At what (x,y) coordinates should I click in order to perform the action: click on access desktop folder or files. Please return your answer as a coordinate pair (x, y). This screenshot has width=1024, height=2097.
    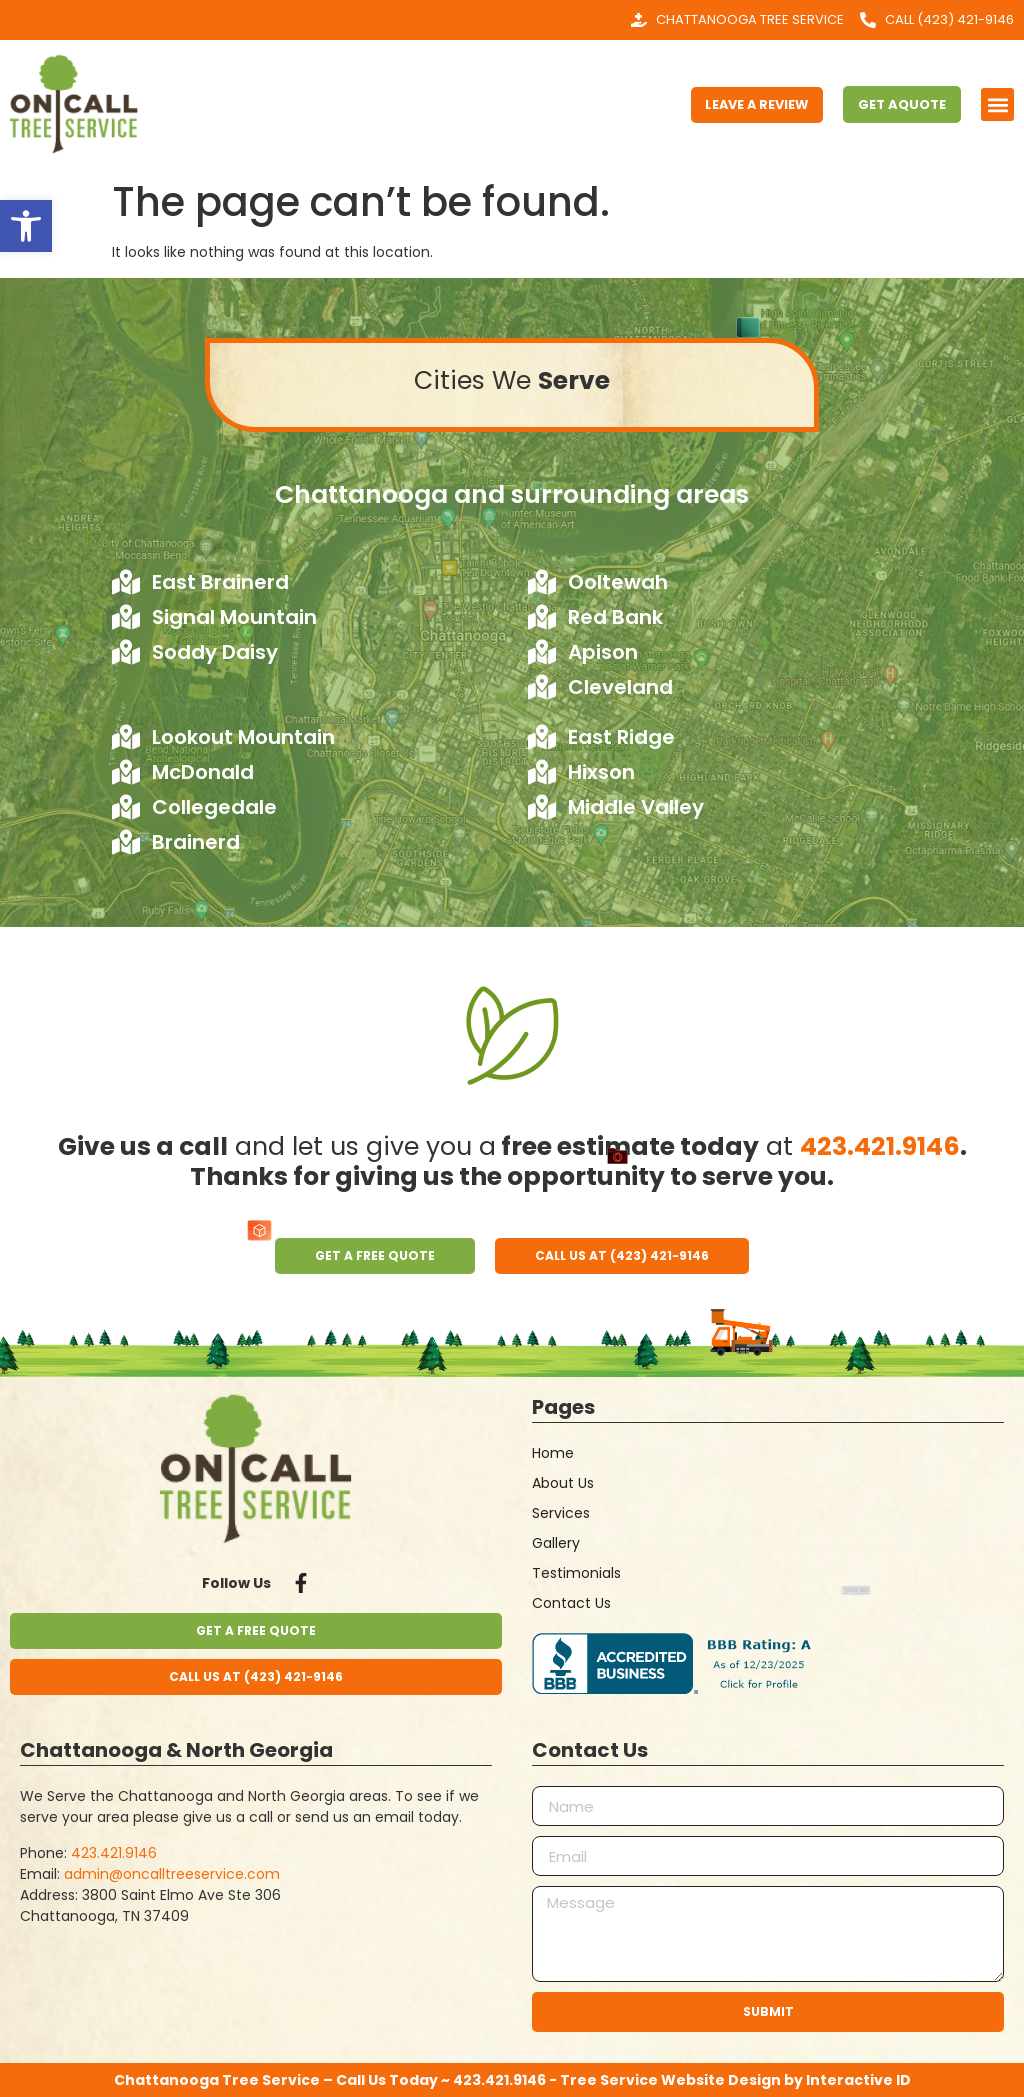
    Looking at the image, I should click on (748, 327).